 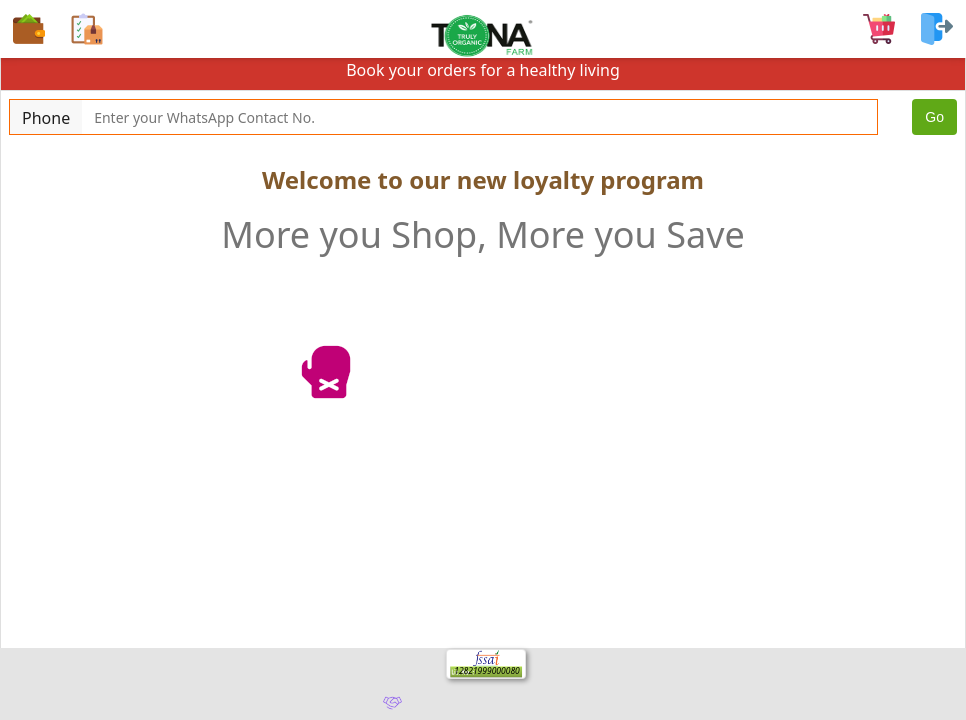 What do you see at coordinates (327, 373) in the screenshot?
I see `access boxing or combat sports content` at bounding box center [327, 373].